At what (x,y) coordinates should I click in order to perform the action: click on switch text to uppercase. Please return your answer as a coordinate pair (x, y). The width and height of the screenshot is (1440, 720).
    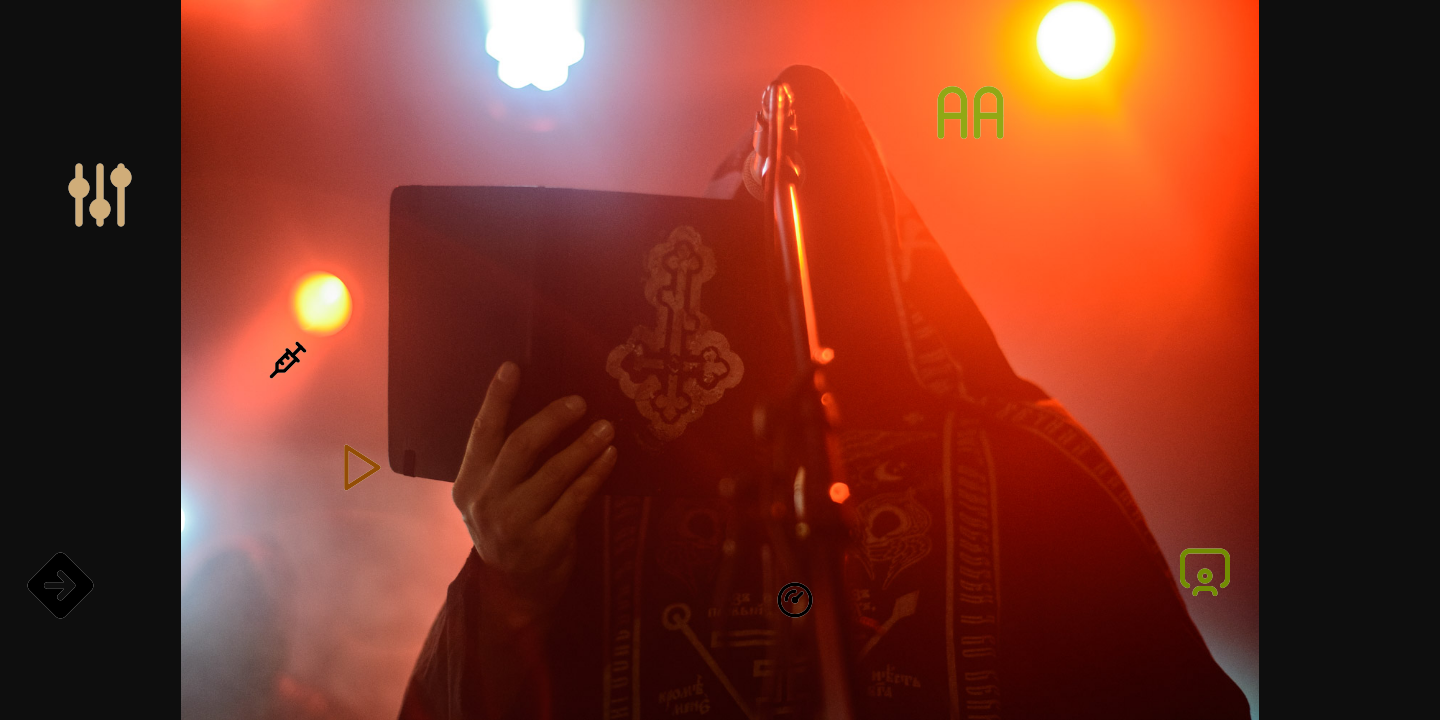
    Looking at the image, I should click on (970, 112).